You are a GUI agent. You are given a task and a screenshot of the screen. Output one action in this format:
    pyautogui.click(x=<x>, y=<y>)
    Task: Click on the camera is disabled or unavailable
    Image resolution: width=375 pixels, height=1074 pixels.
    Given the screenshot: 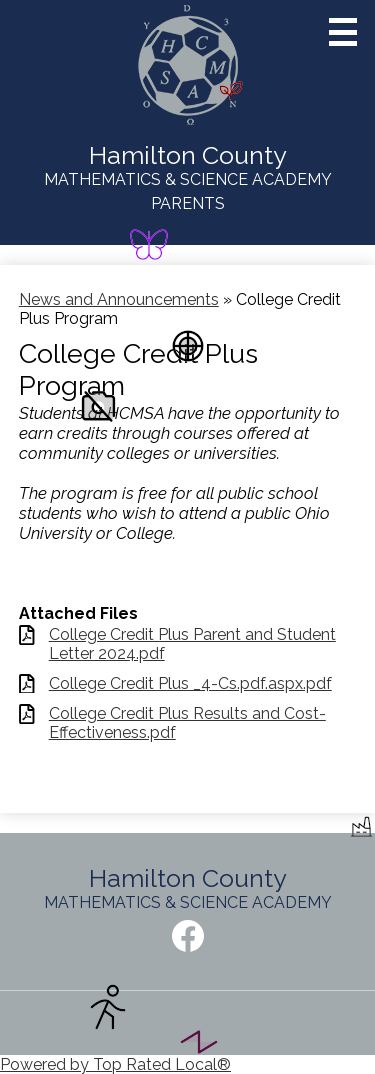 What is the action you would take?
    pyautogui.click(x=98, y=406)
    